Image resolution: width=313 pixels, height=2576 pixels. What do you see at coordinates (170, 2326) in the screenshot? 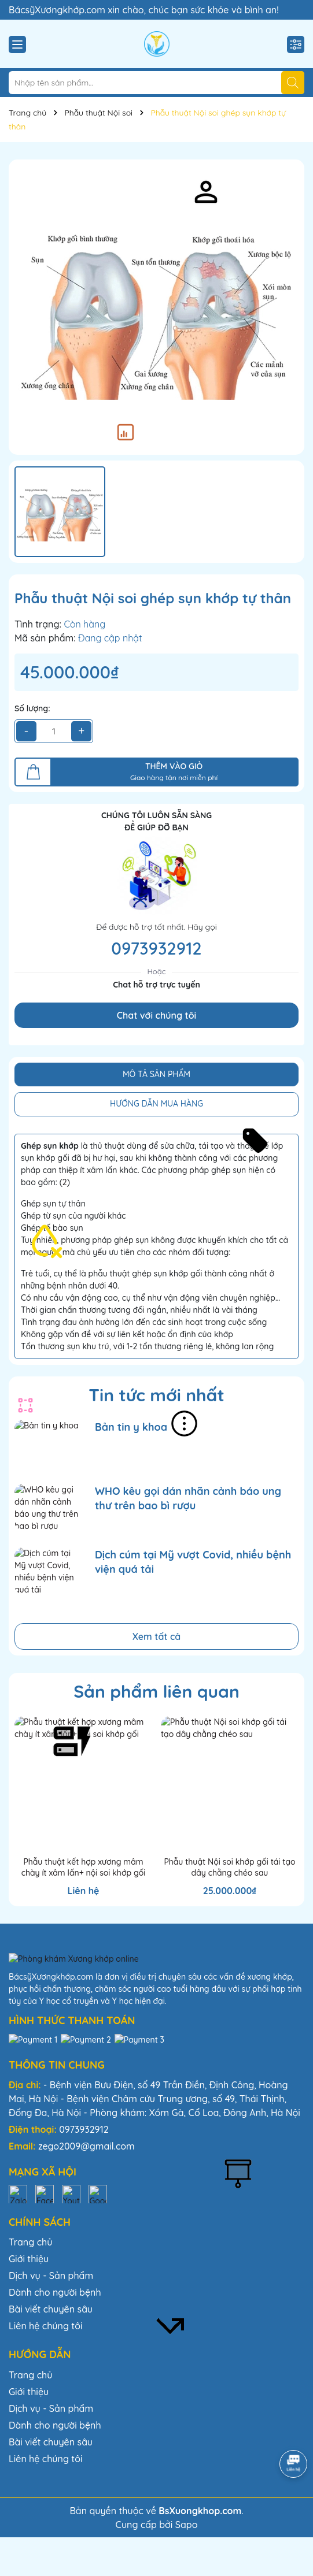
I see `indicates an outgoing call that wasn't answered` at bounding box center [170, 2326].